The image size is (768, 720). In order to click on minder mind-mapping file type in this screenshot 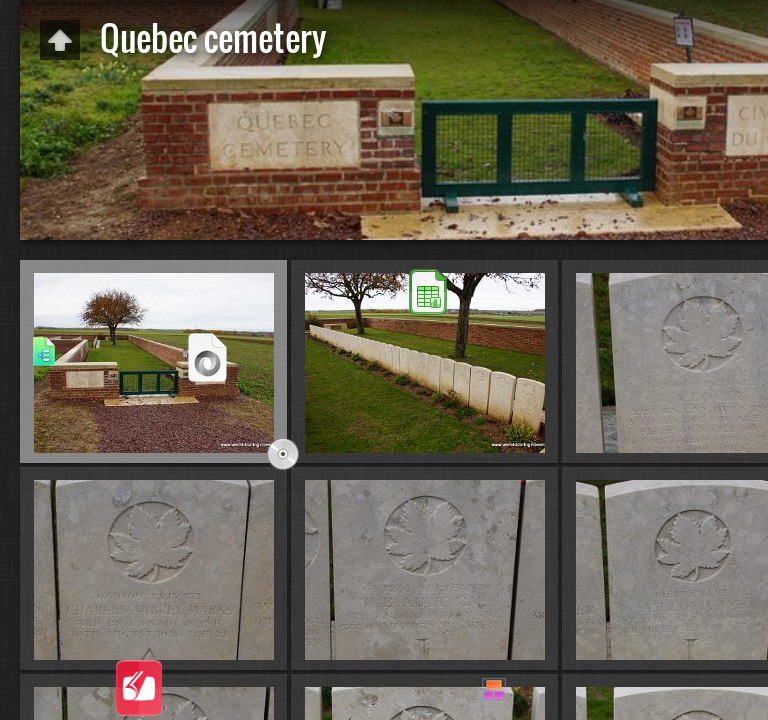, I will do `click(44, 352)`.